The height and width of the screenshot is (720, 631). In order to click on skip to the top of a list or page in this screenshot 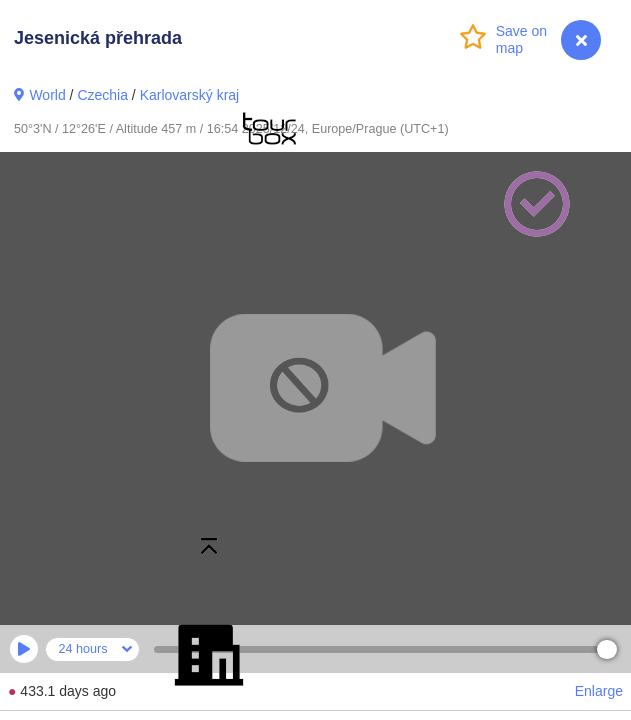, I will do `click(209, 545)`.